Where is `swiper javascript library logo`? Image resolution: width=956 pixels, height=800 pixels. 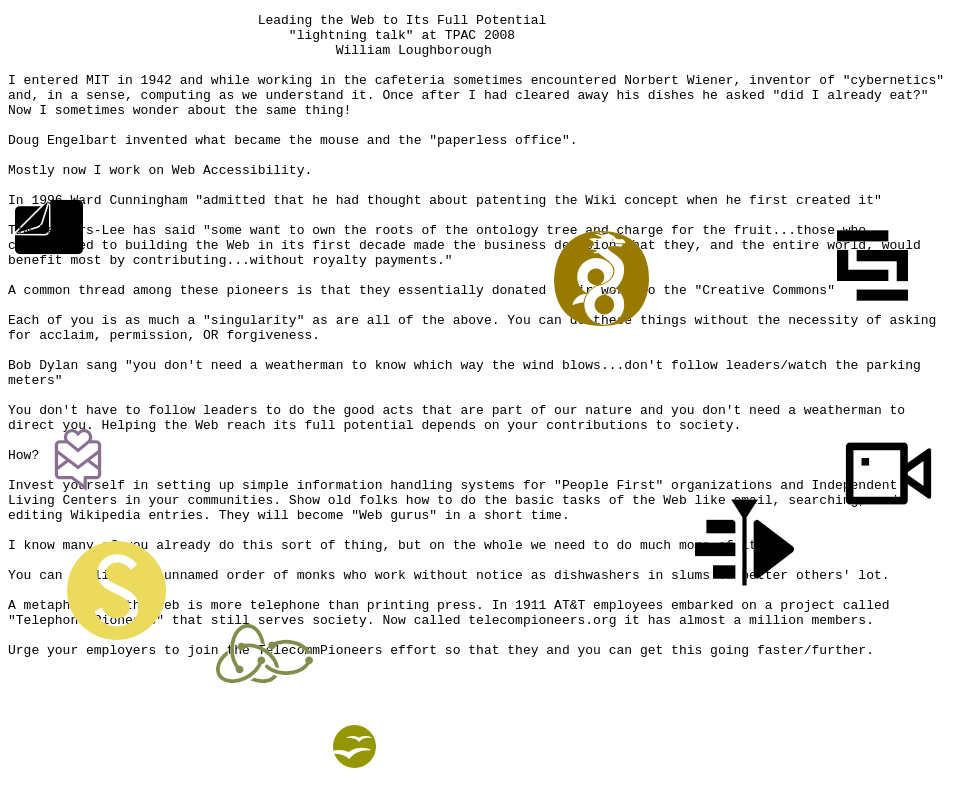
swiper javascript library logo is located at coordinates (116, 590).